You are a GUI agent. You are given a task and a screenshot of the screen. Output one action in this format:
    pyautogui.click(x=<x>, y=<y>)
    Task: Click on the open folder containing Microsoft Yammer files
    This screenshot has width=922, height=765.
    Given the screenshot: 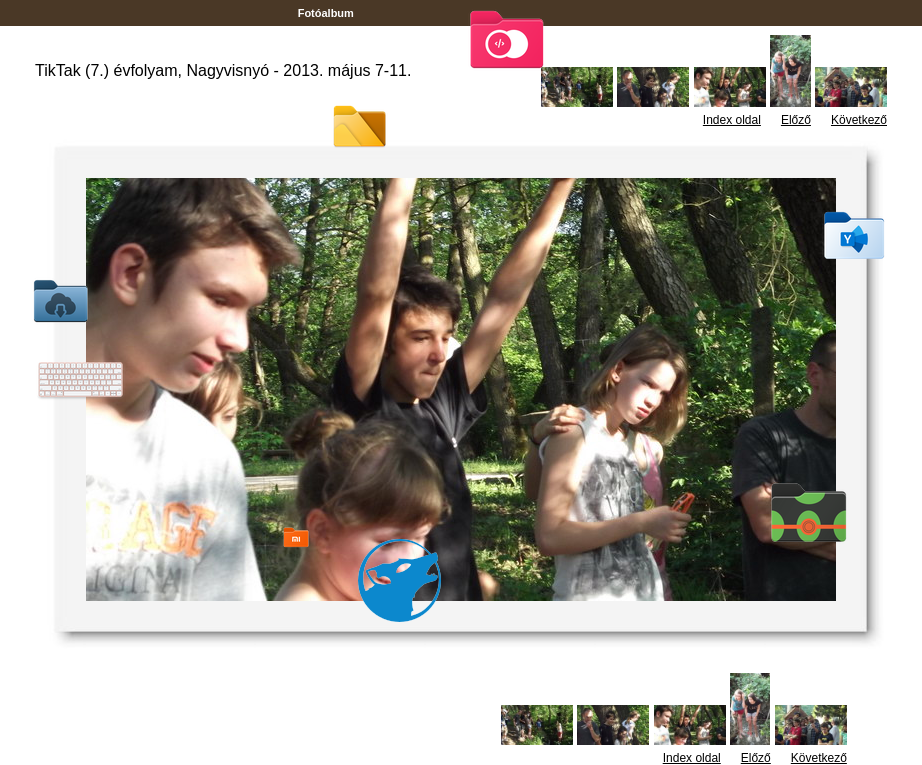 What is the action you would take?
    pyautogui.click(x=854, y=237)
    